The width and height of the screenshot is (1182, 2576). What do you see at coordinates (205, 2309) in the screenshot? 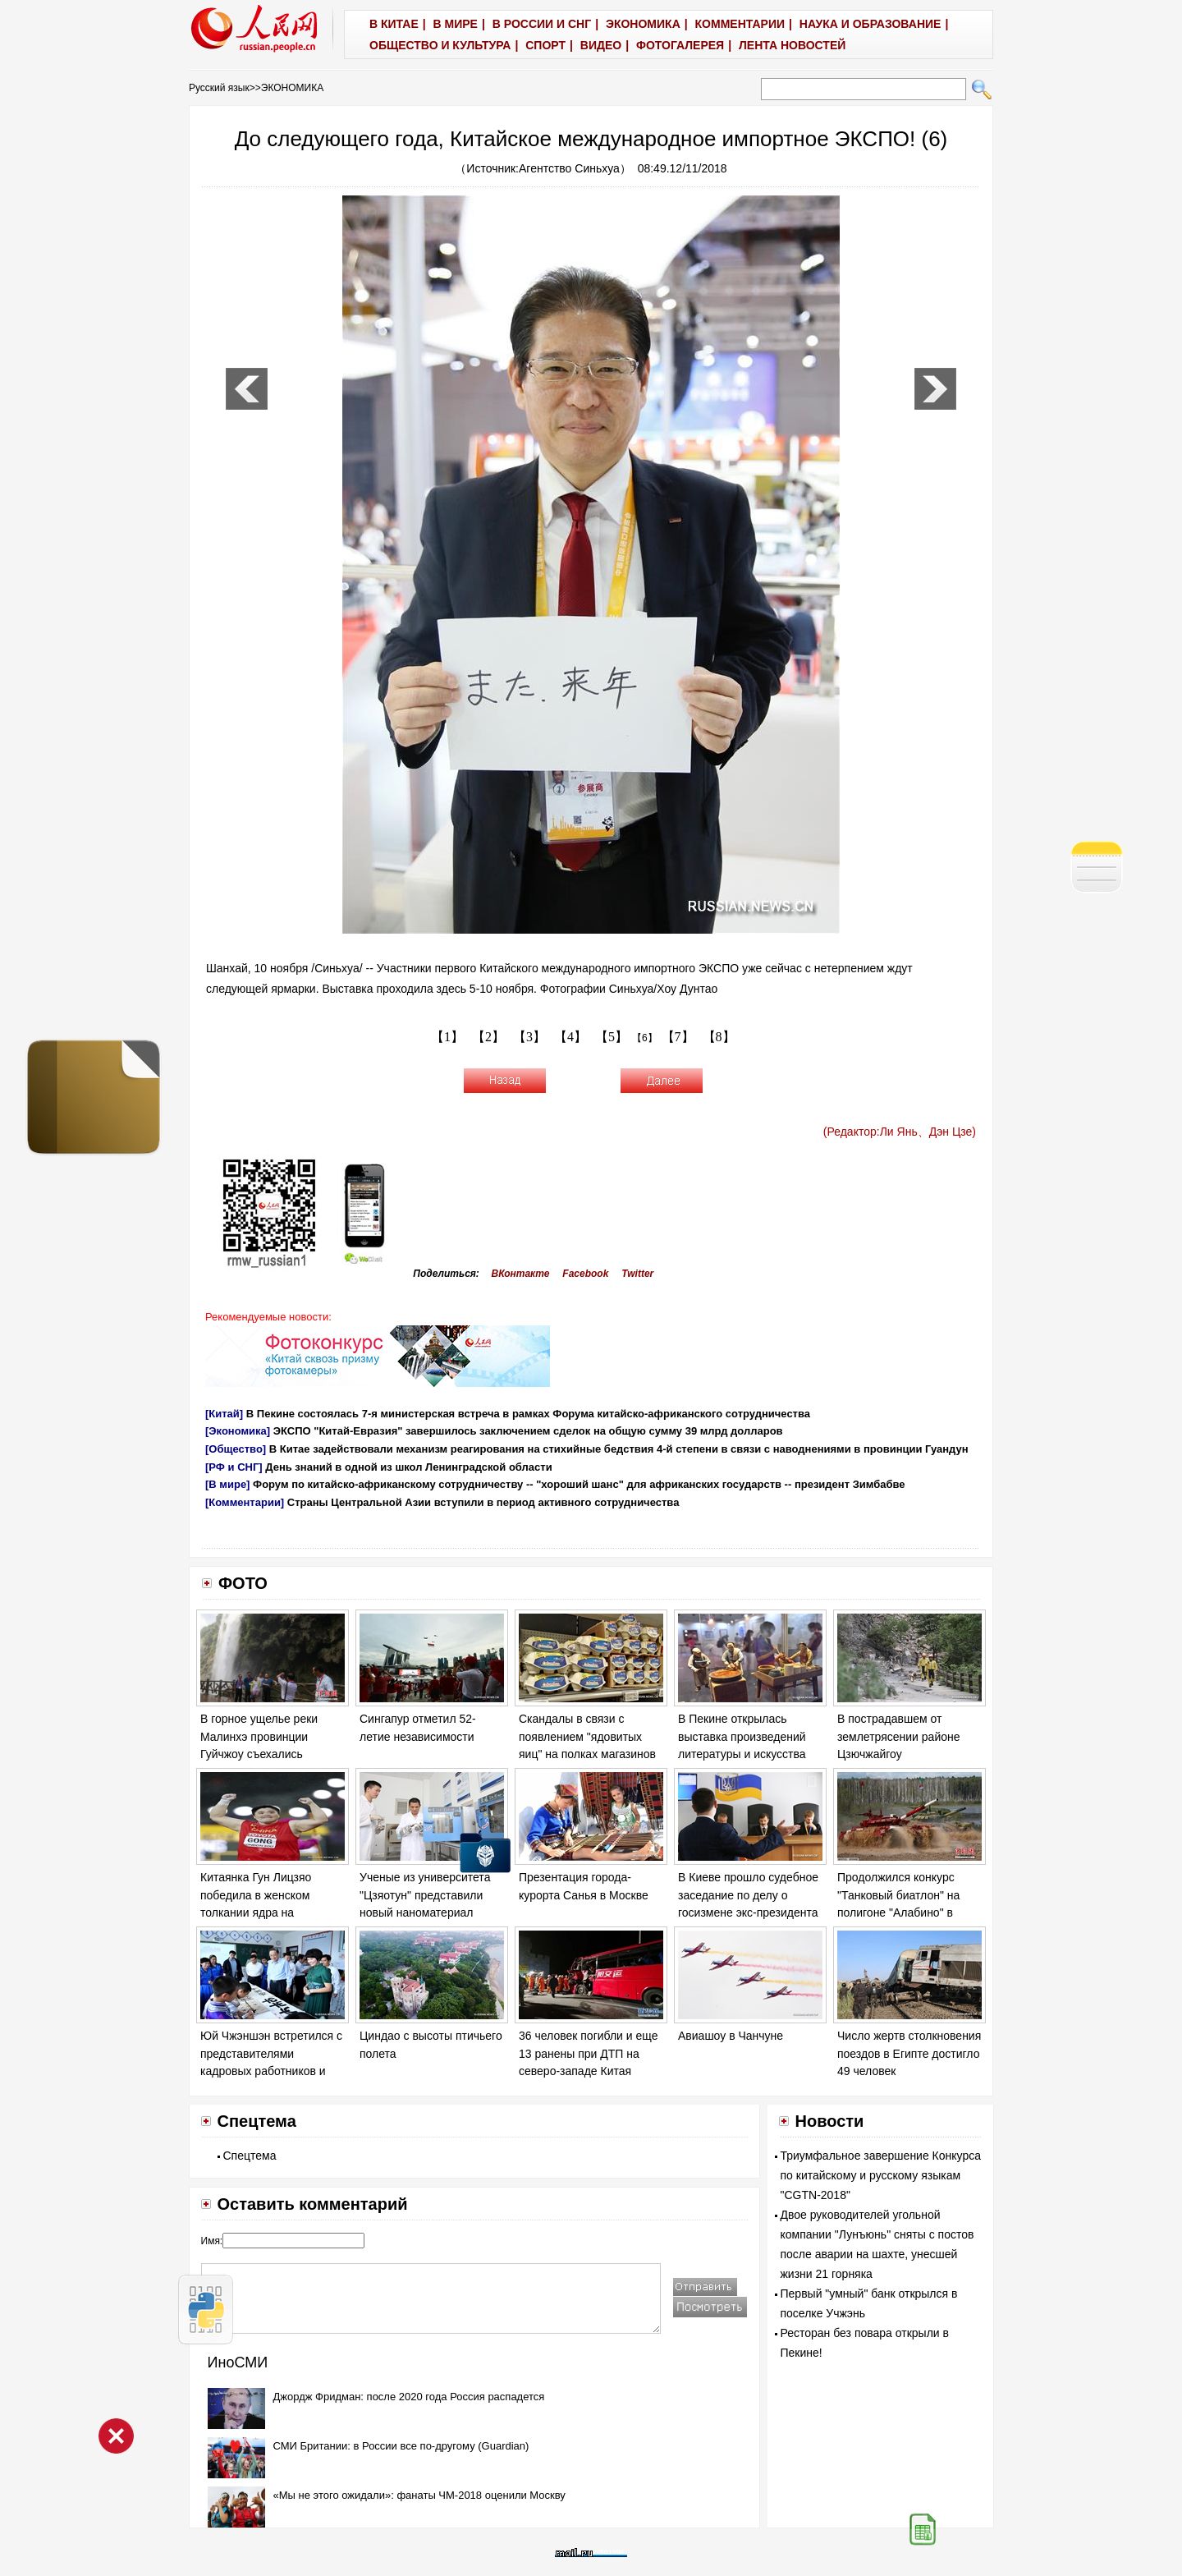
I see `python bytecode file (.pyc)` at bounding box center [205, 2309].